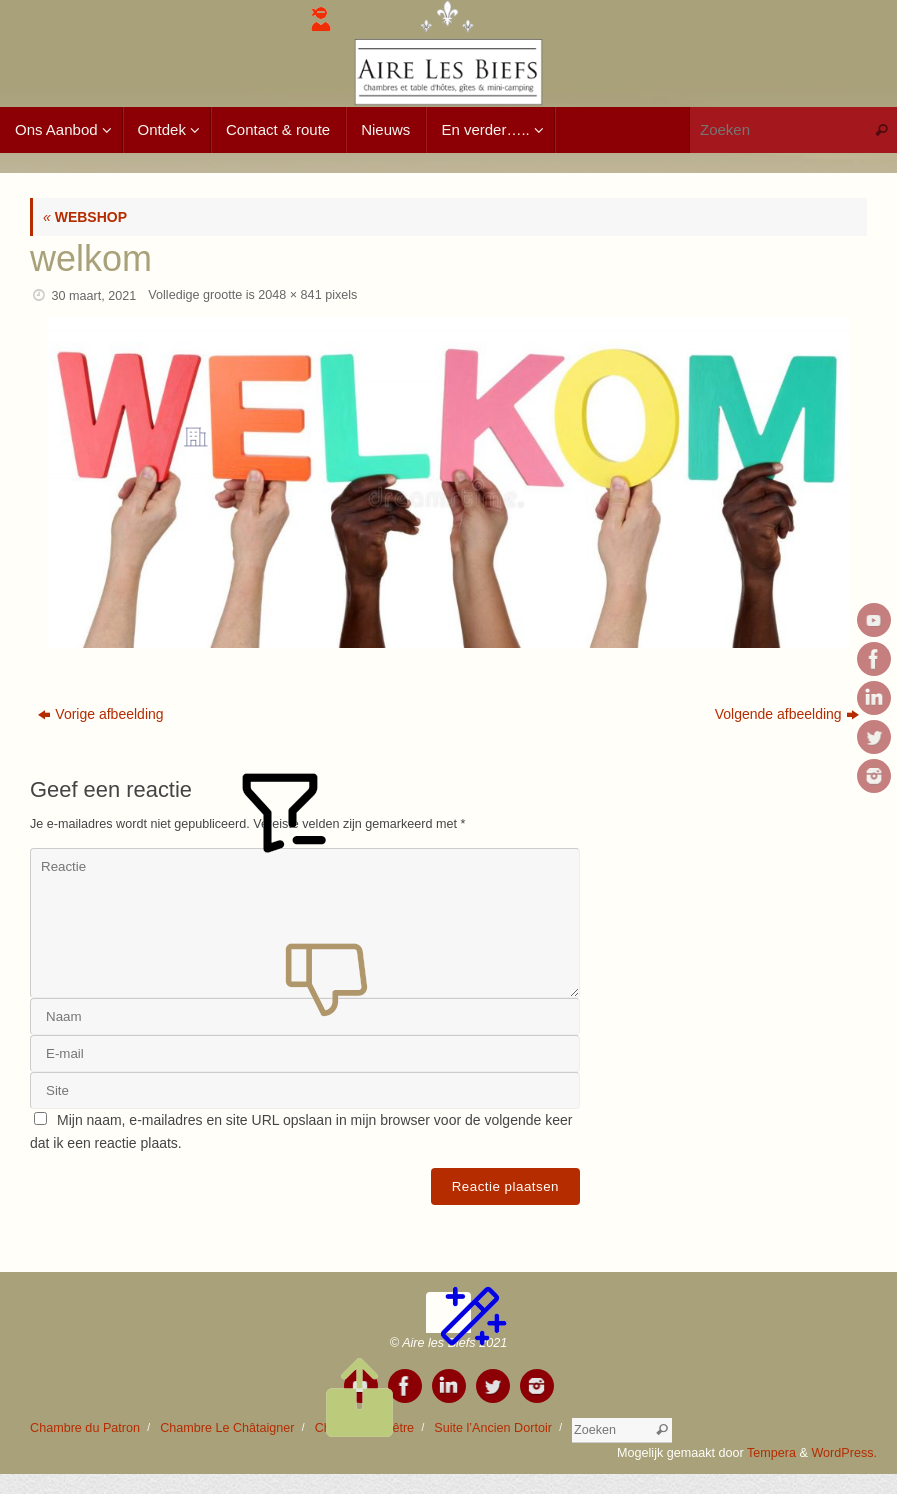  What do you see at coordinates (470, 1316) in the screenshot?
I see `apply auto-enhance or smart adjustments` at bounding box center [470, 1316].